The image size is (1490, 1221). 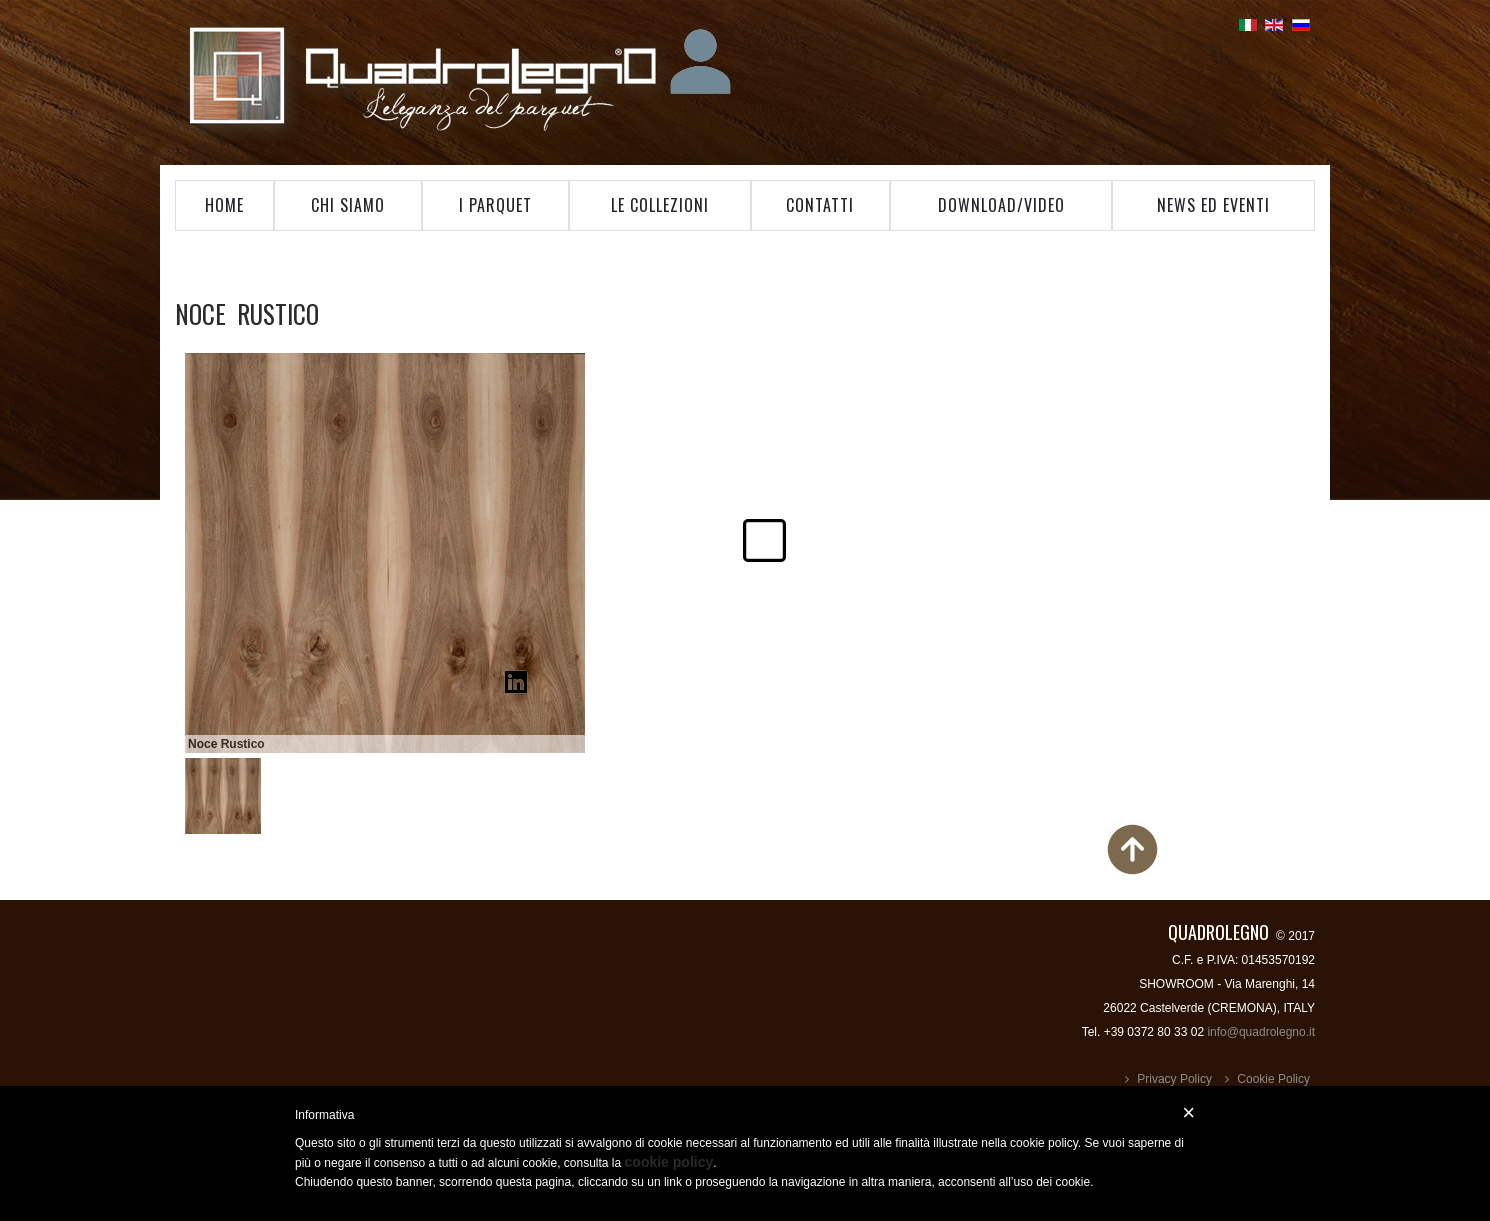 I want to click on view your profile, so click(x=700, y=61).